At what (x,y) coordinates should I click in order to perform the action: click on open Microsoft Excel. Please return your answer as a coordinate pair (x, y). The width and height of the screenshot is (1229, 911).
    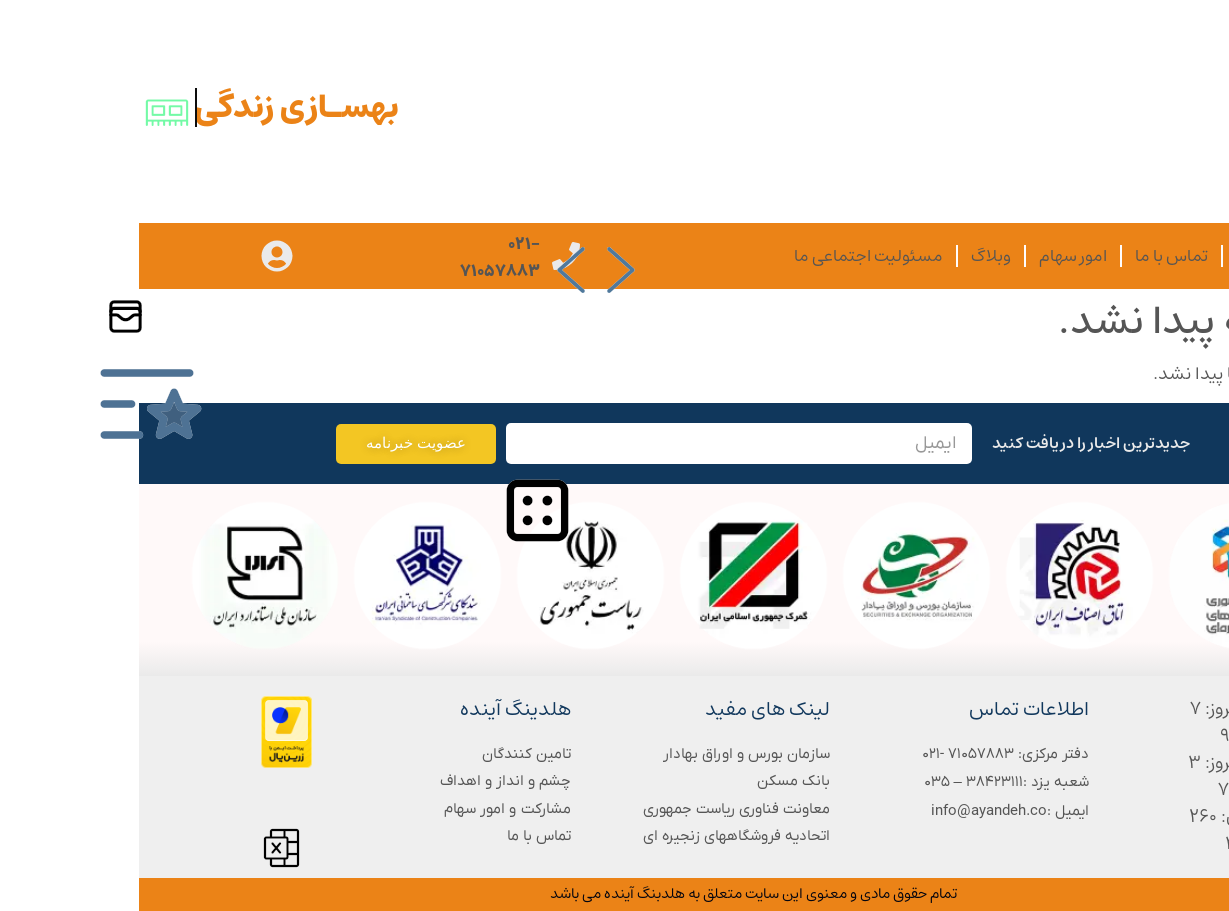
    Looking at the image, I should click on (283, 848).